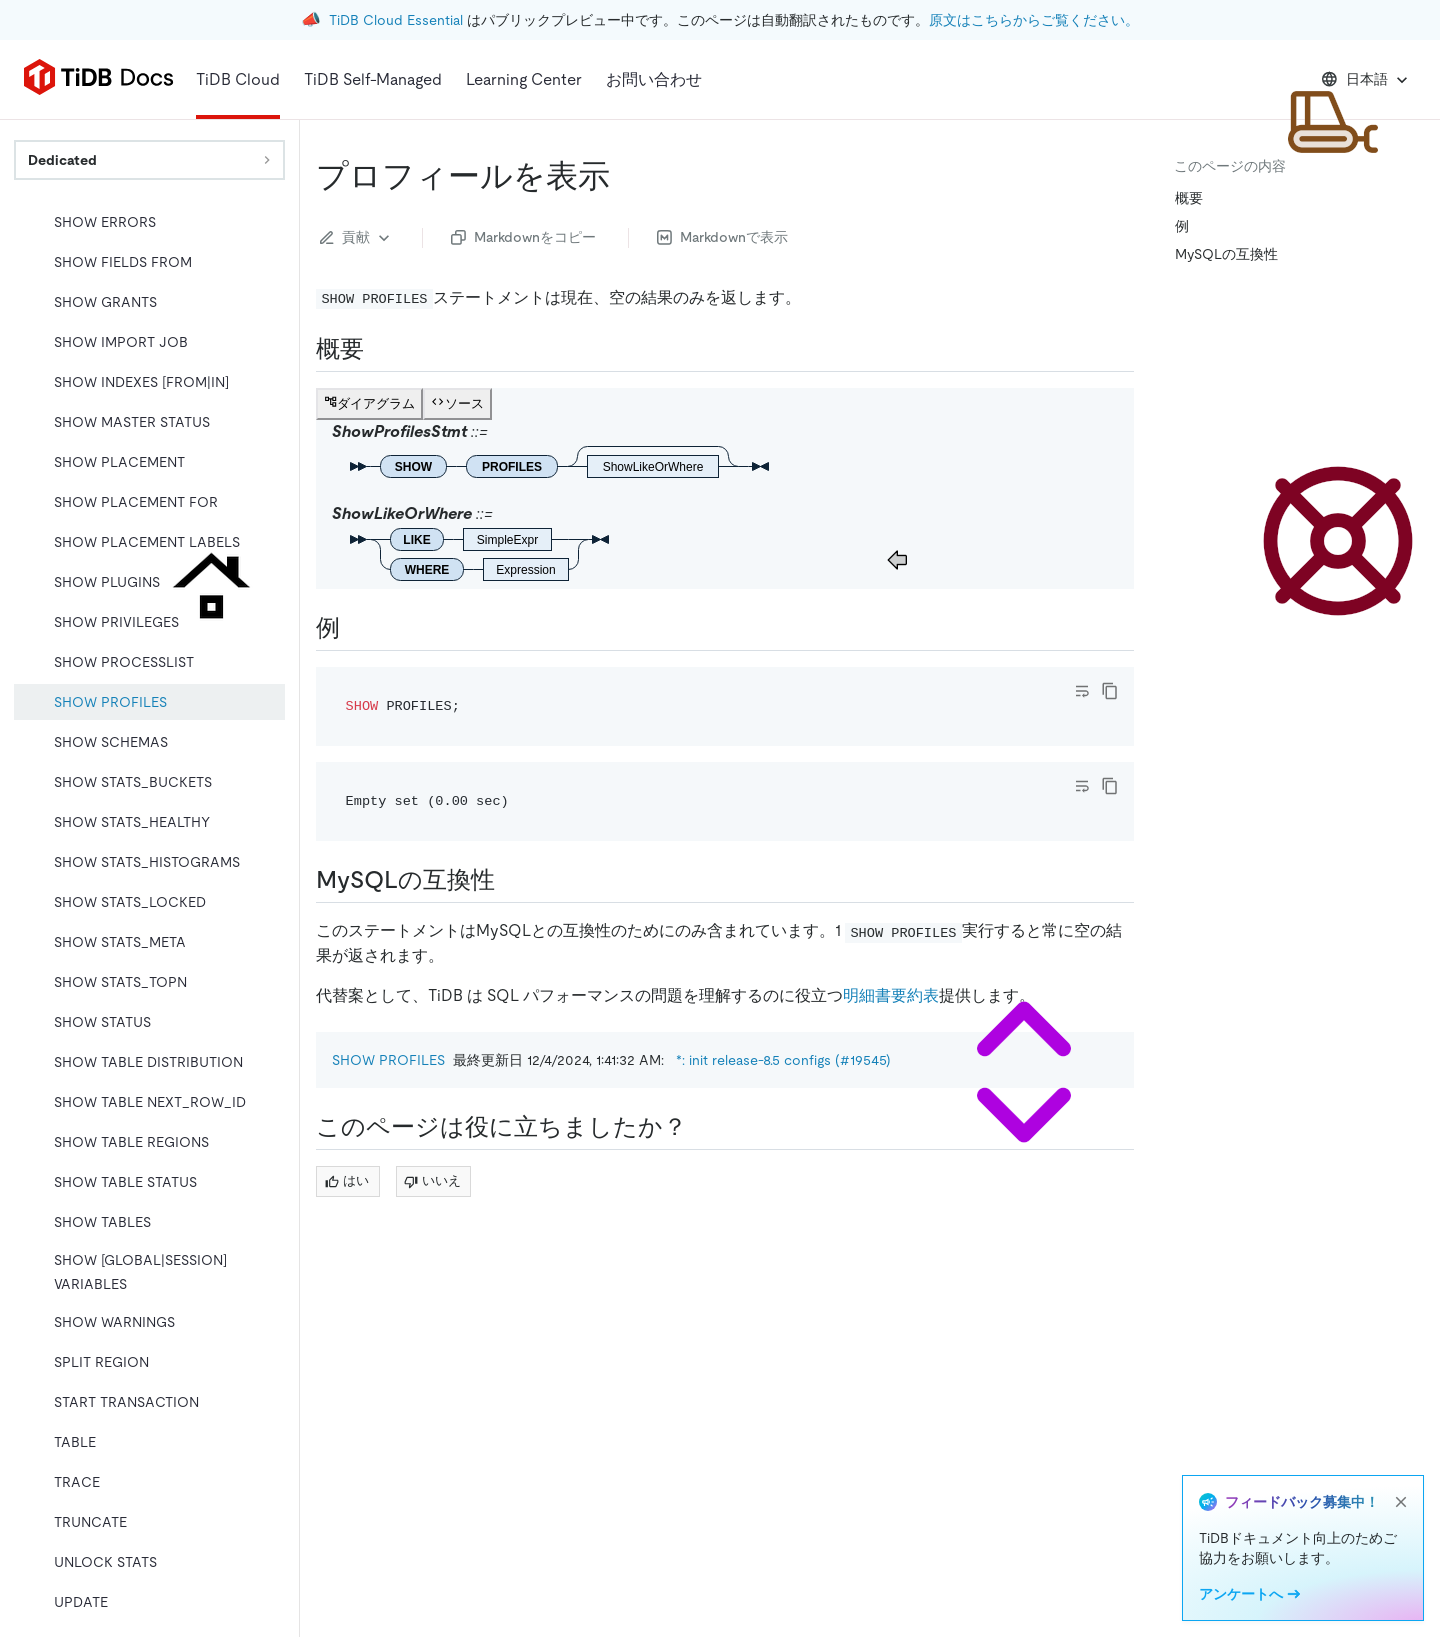 Image resolution: width=1440 pixels, height=1637 pixels. I want to click on access roofing or home improvement services, so click(211, 587).